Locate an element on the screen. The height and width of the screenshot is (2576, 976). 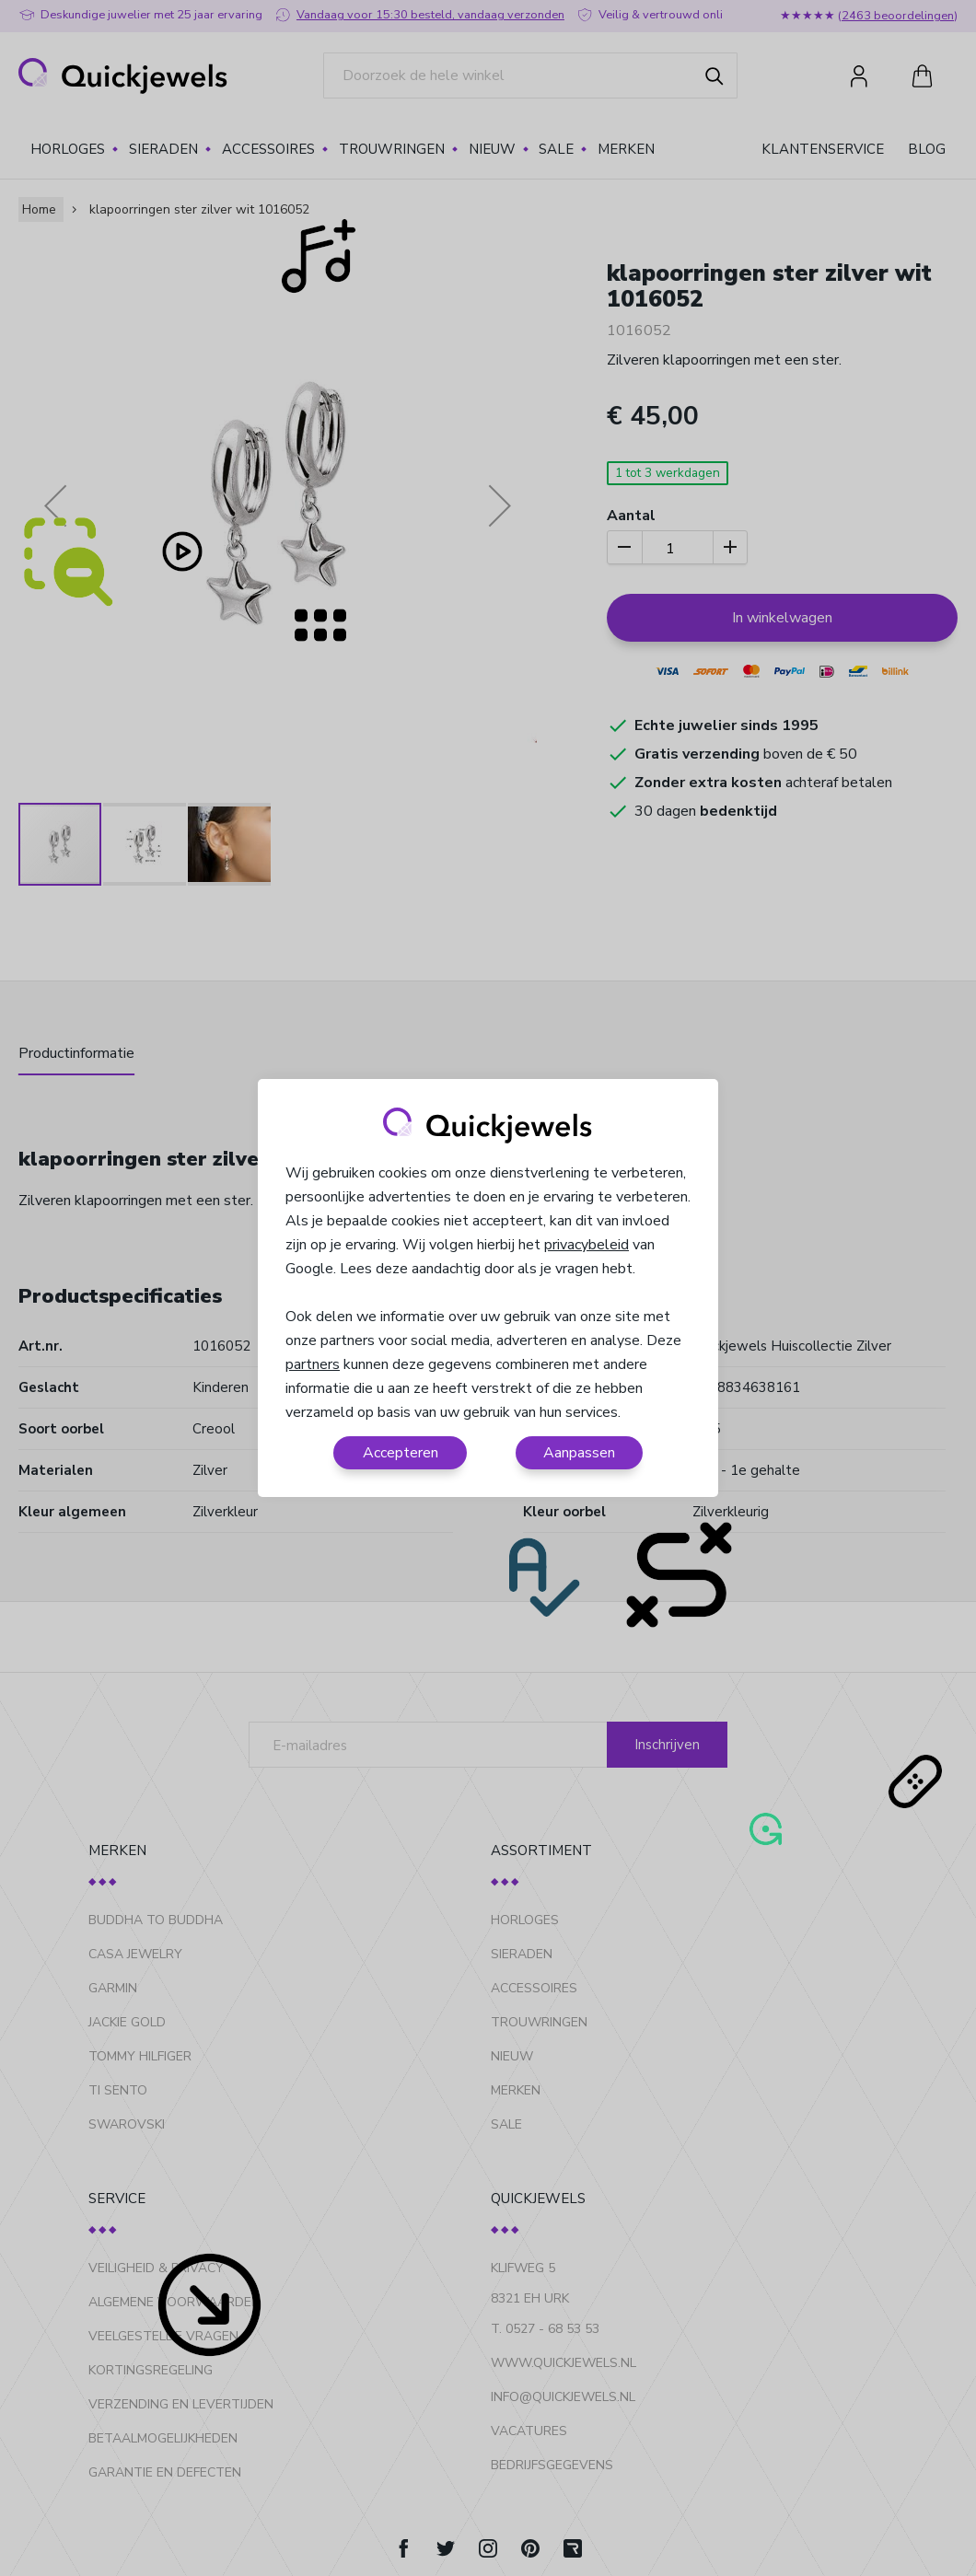
navigate to the next section below is located at coordinates (209, 2304).